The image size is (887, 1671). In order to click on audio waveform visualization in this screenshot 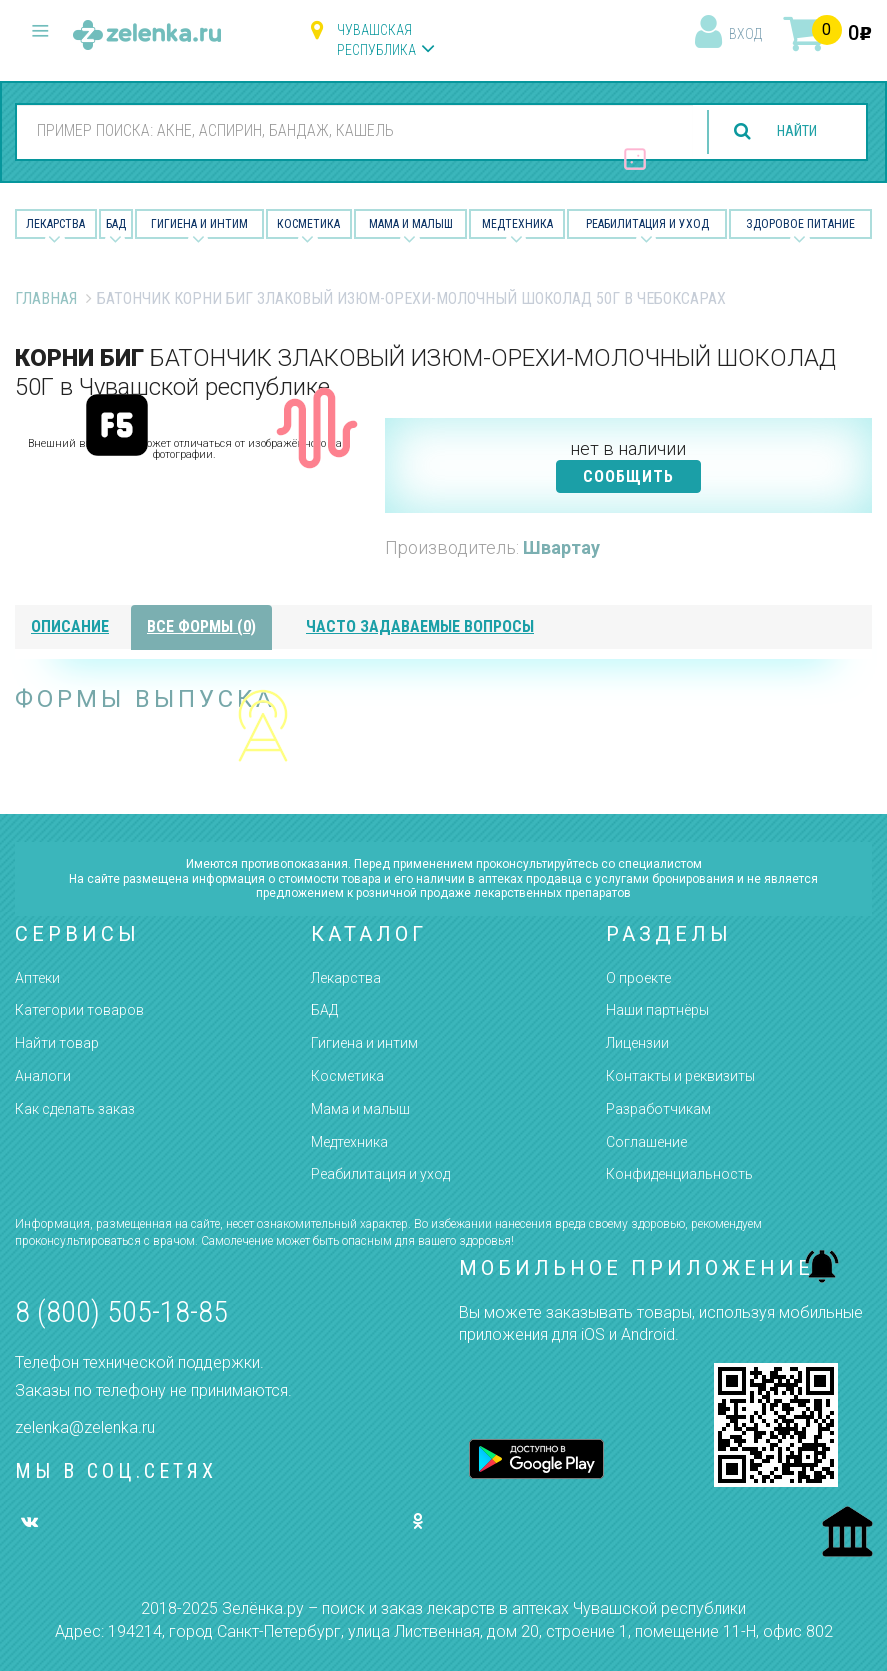, I will do `click(317, 428)`.